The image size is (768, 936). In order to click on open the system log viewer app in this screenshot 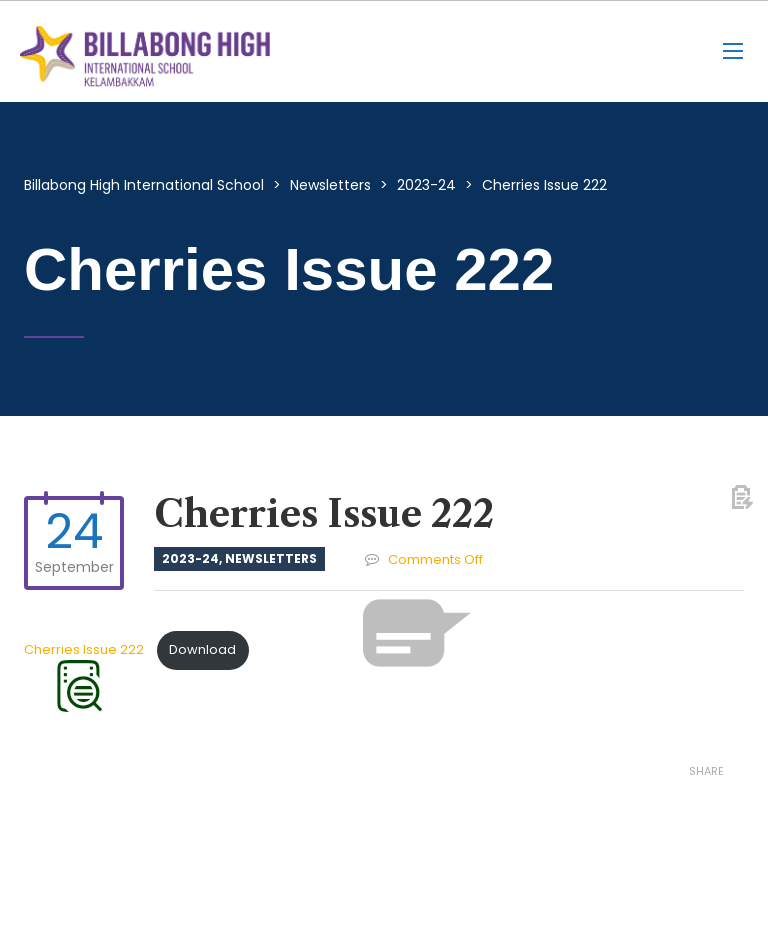, I will do `click(80, 686)`.